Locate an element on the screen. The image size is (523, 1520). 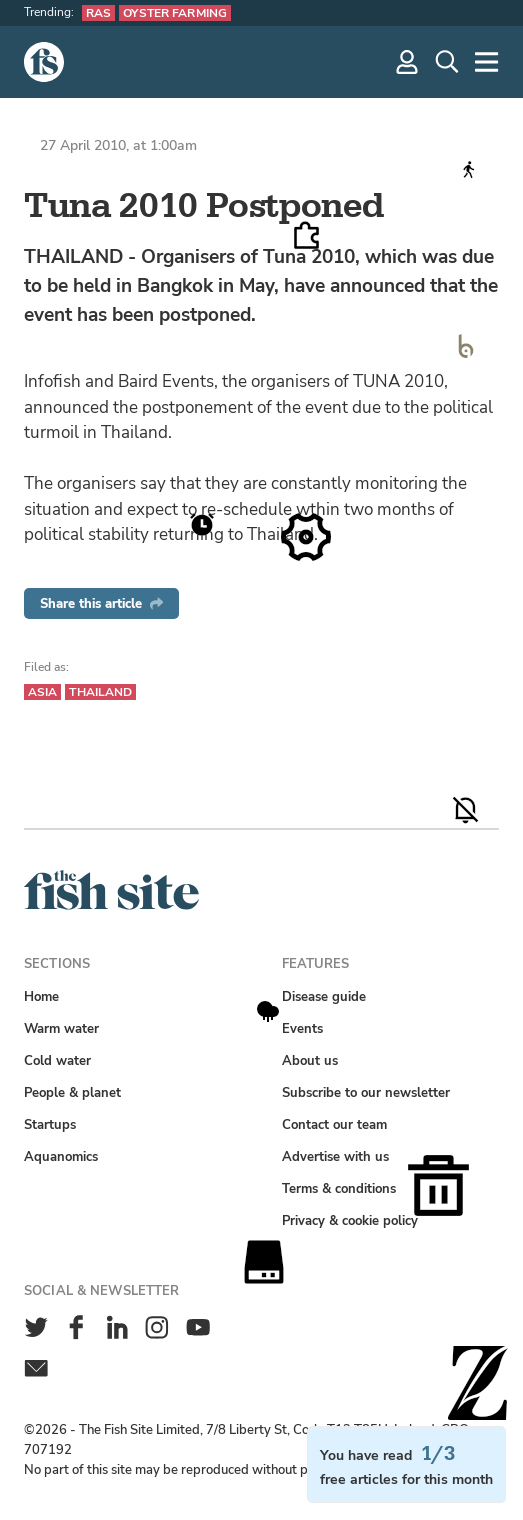
indicates heavy rain or showers in weather forecast is located at coordinates (268, 1011).